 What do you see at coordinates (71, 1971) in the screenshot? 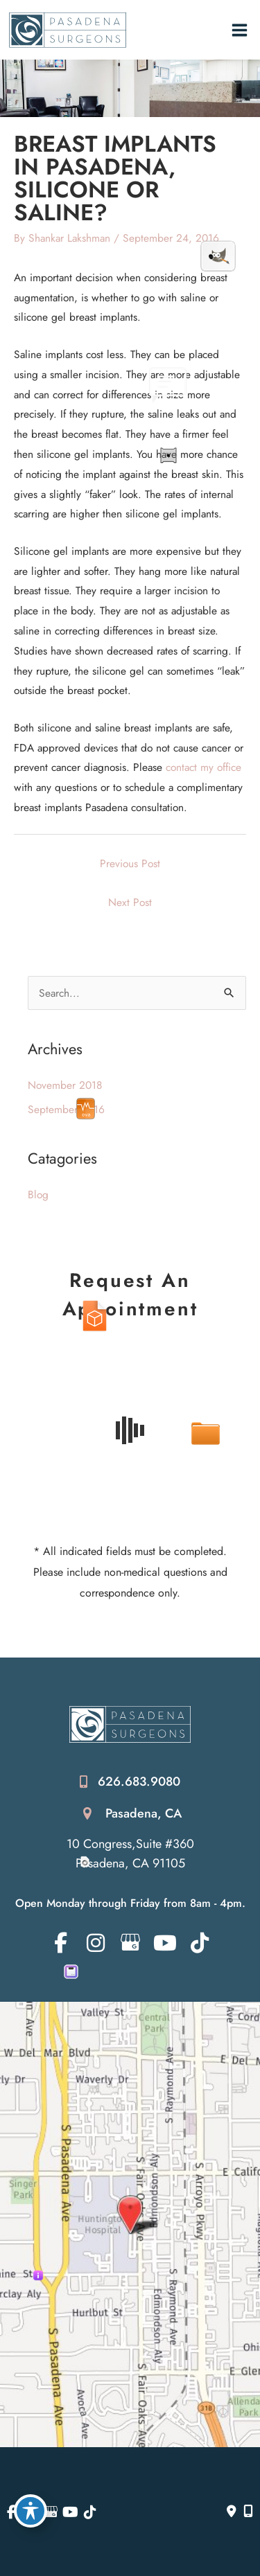
I see `open motrix download manager` at bounding box center [71, 1971].